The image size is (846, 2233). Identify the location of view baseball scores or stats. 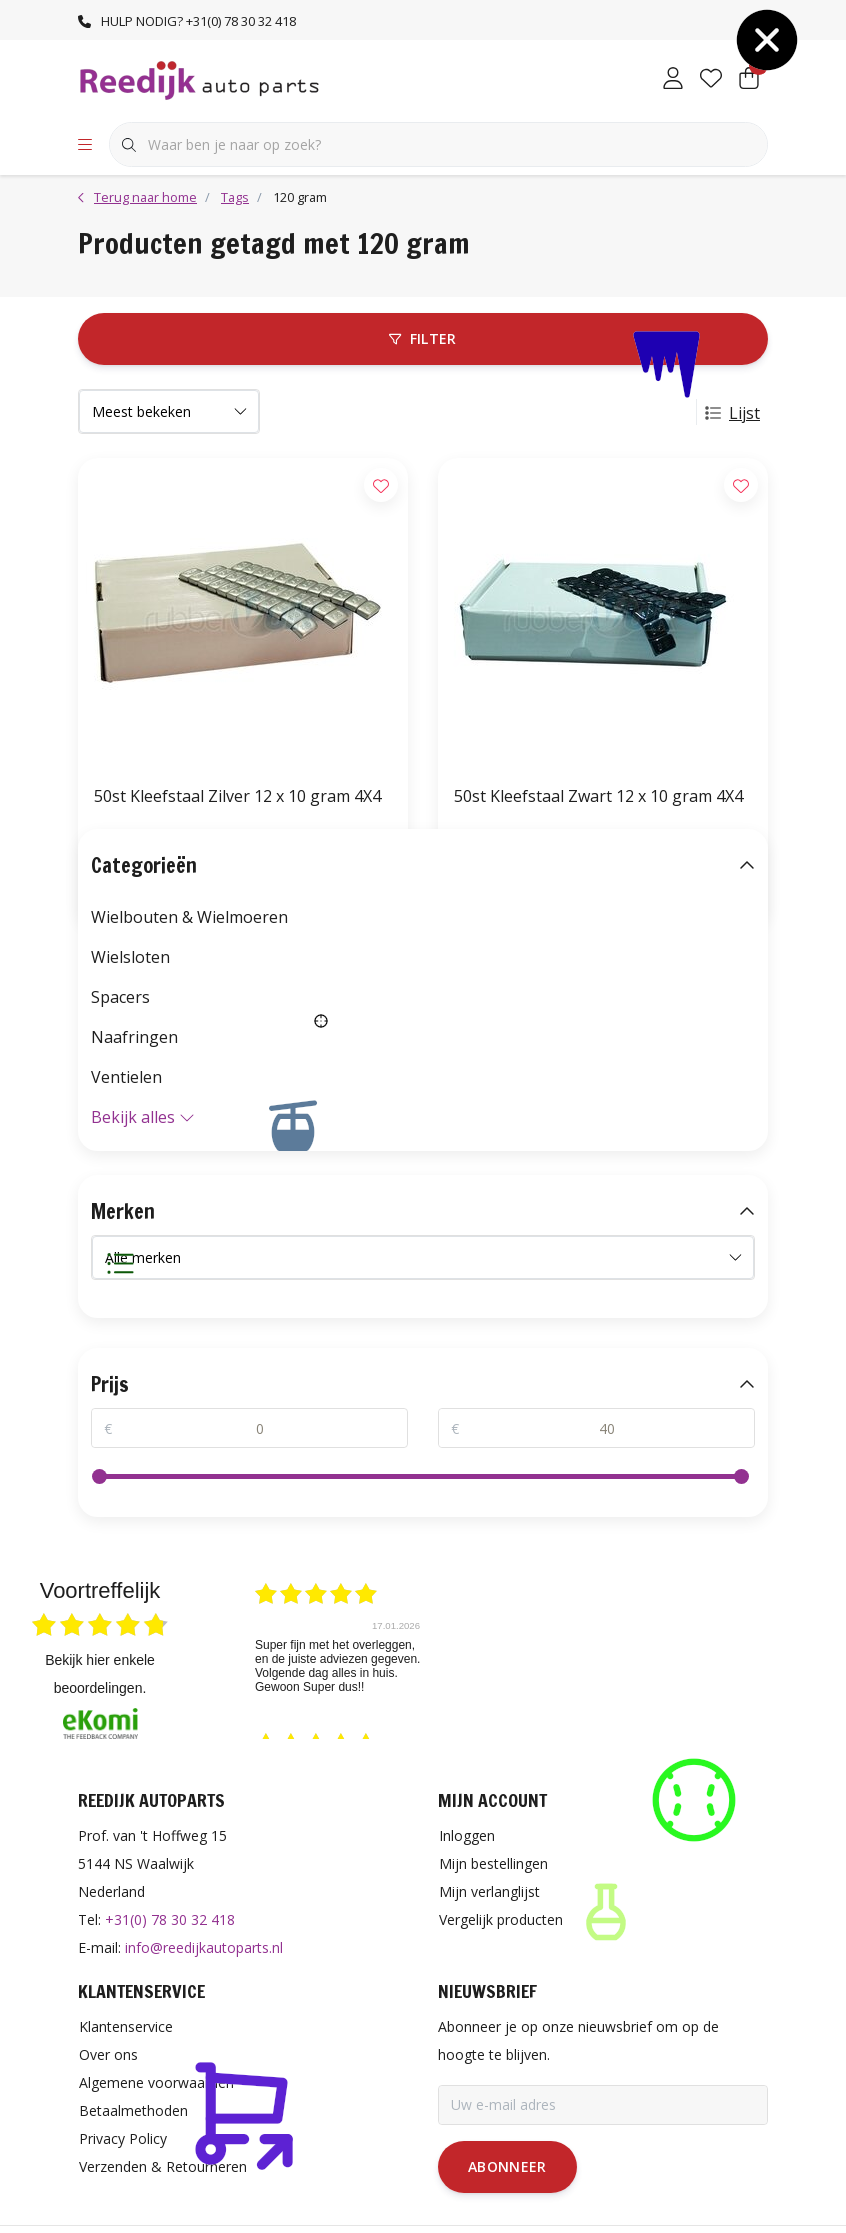
(694, 1800).